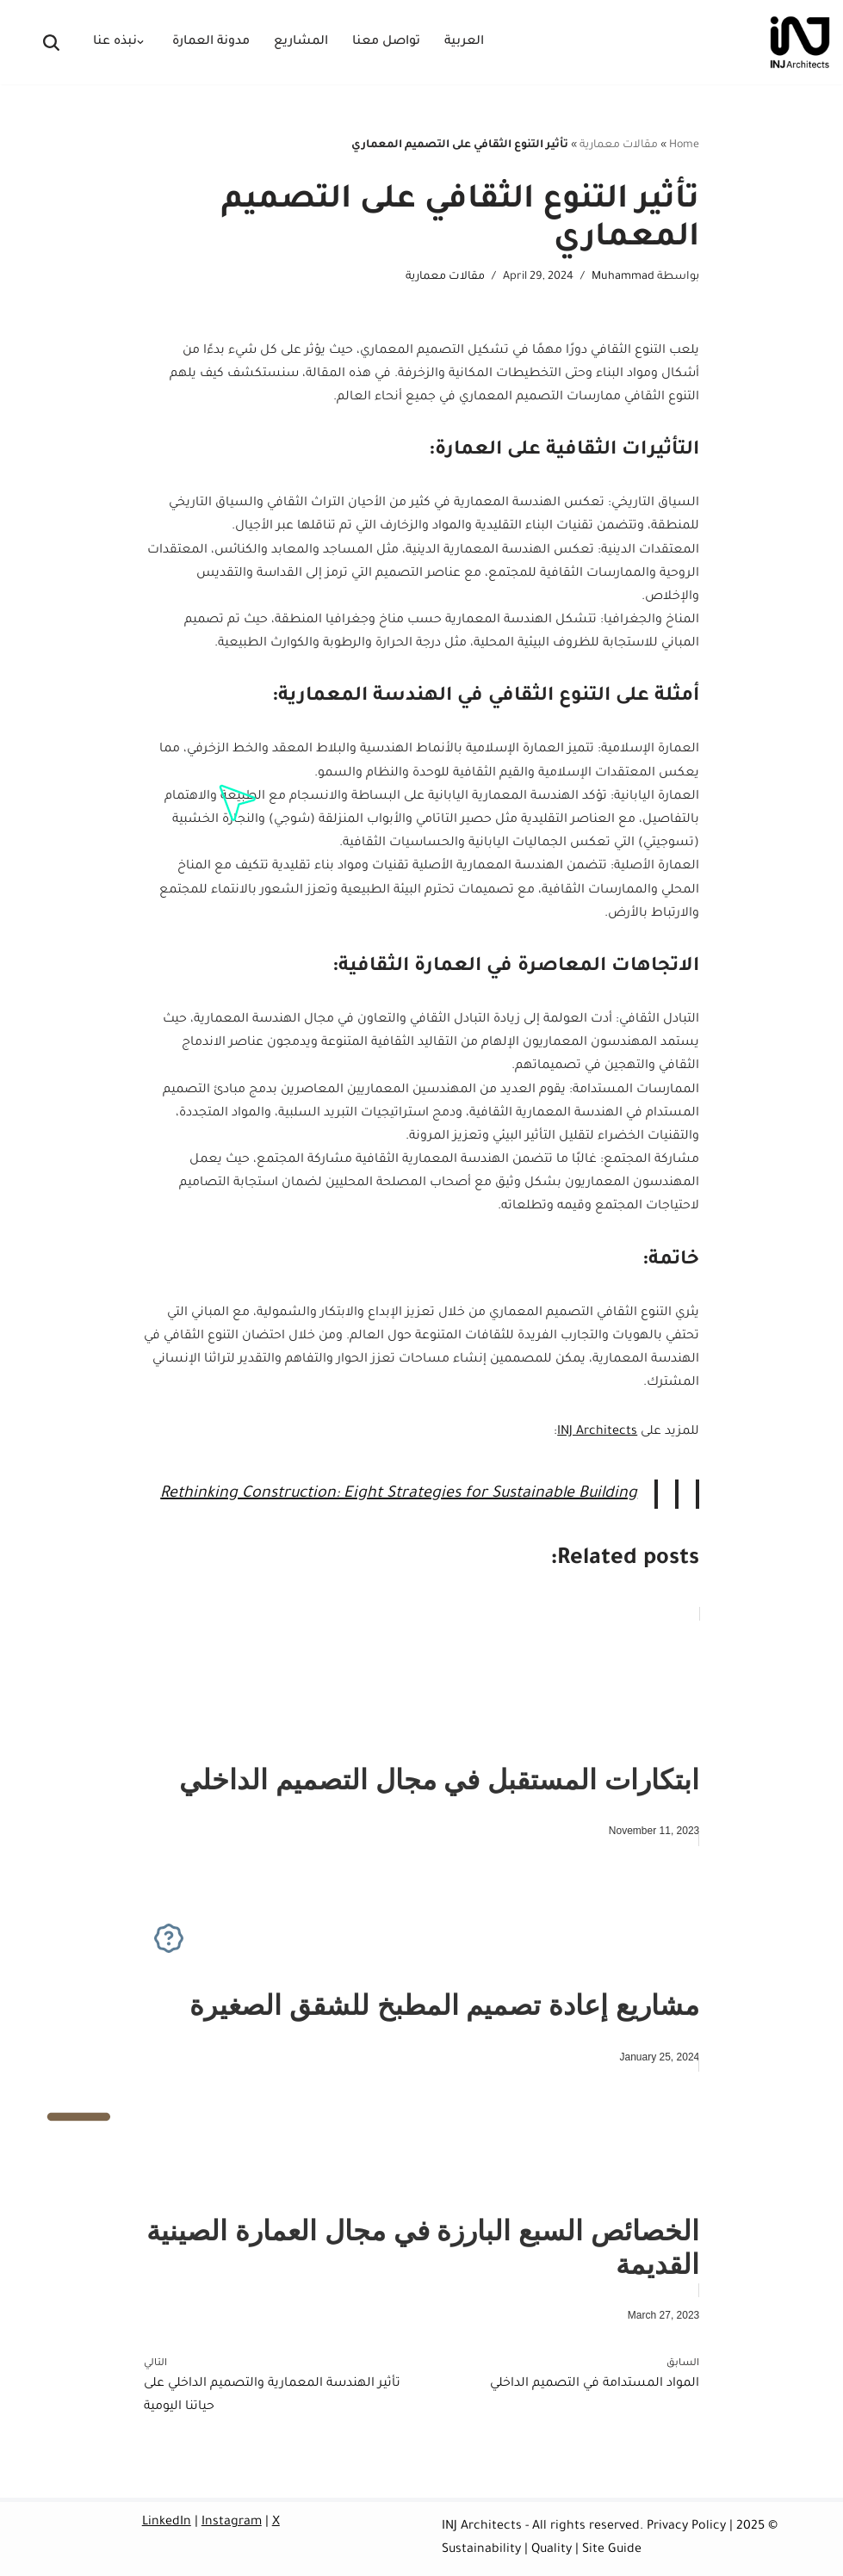 This screenshot has width=843, height=2576. Describe the element at coordinates (80, 2118) in the screenshot. I see `collapse or minimize a section` at that location.